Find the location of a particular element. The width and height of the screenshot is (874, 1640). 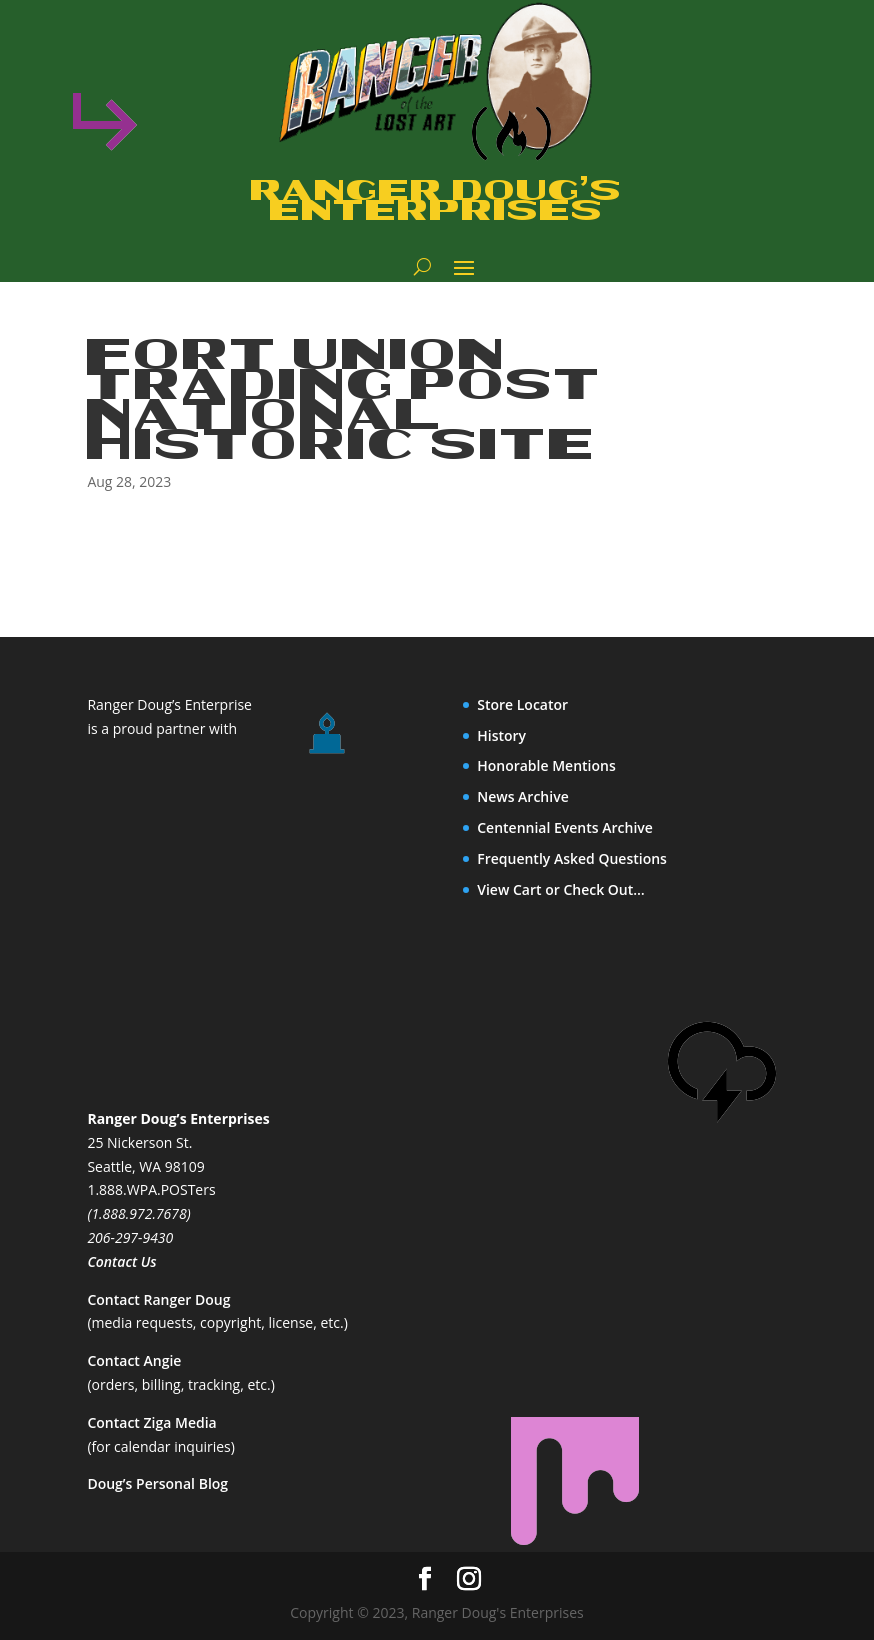

indicates thunderstorm weather conditions is located at coordinates (722, 1071).